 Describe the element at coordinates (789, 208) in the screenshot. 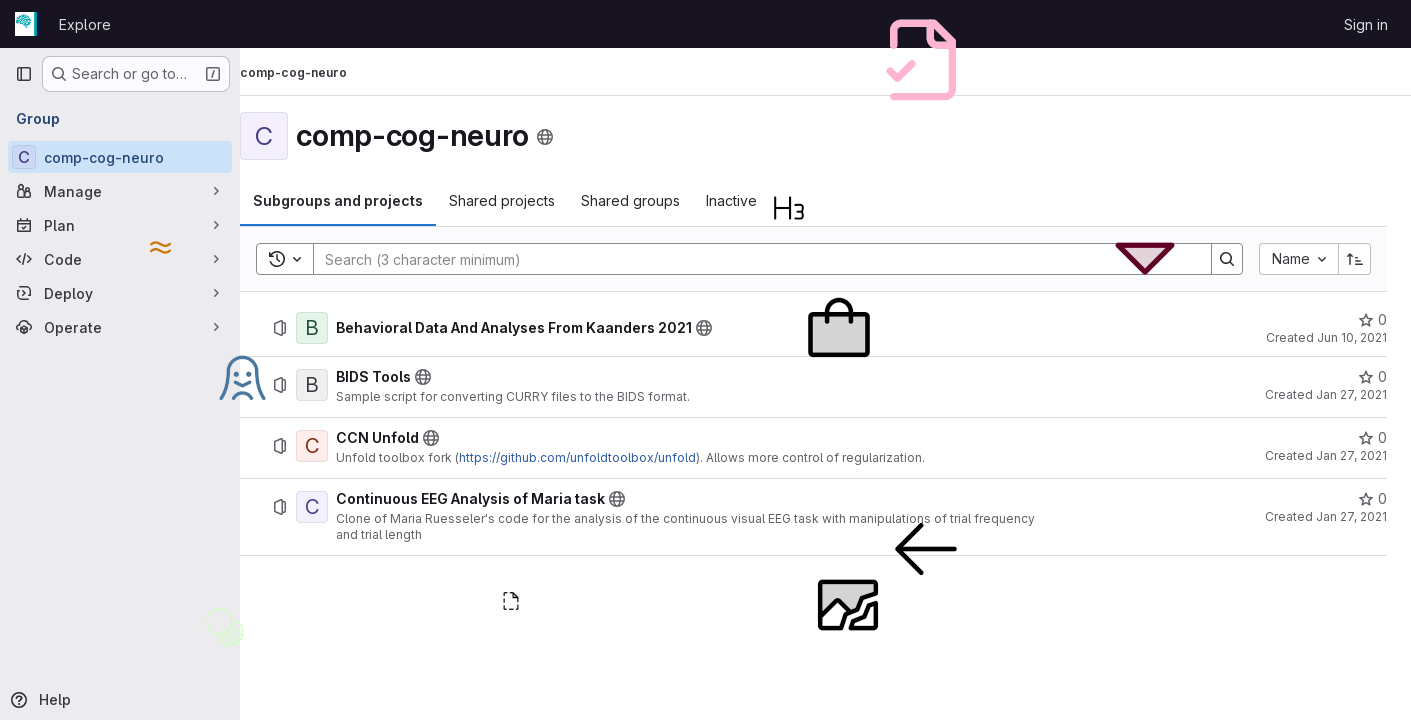

I see `format text as heading level 3` at that location.